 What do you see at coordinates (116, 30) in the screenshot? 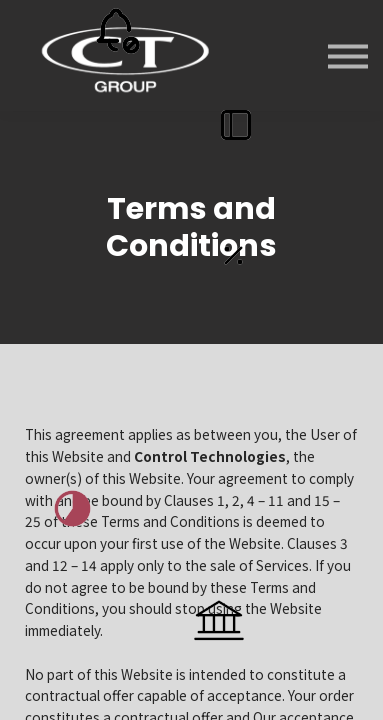
I see `mute or disable notifications` at bounding box center [116, 30].